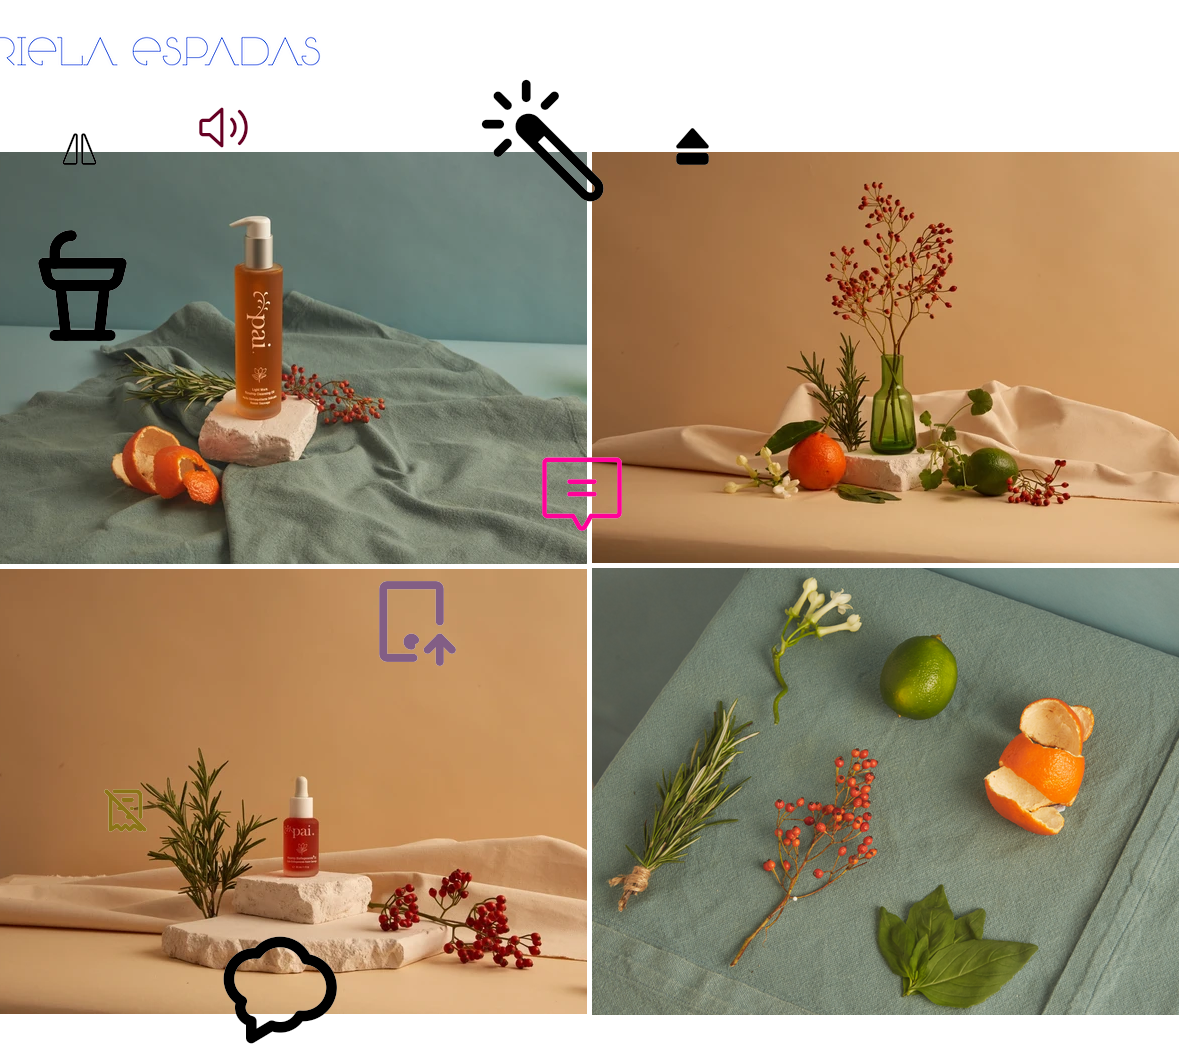 This screenshot has height=1056, width=1179. What do you see at coordinates (692, 146) in the screenshot?
I see `eject media or disc from player` at bounding box center [692, 146].